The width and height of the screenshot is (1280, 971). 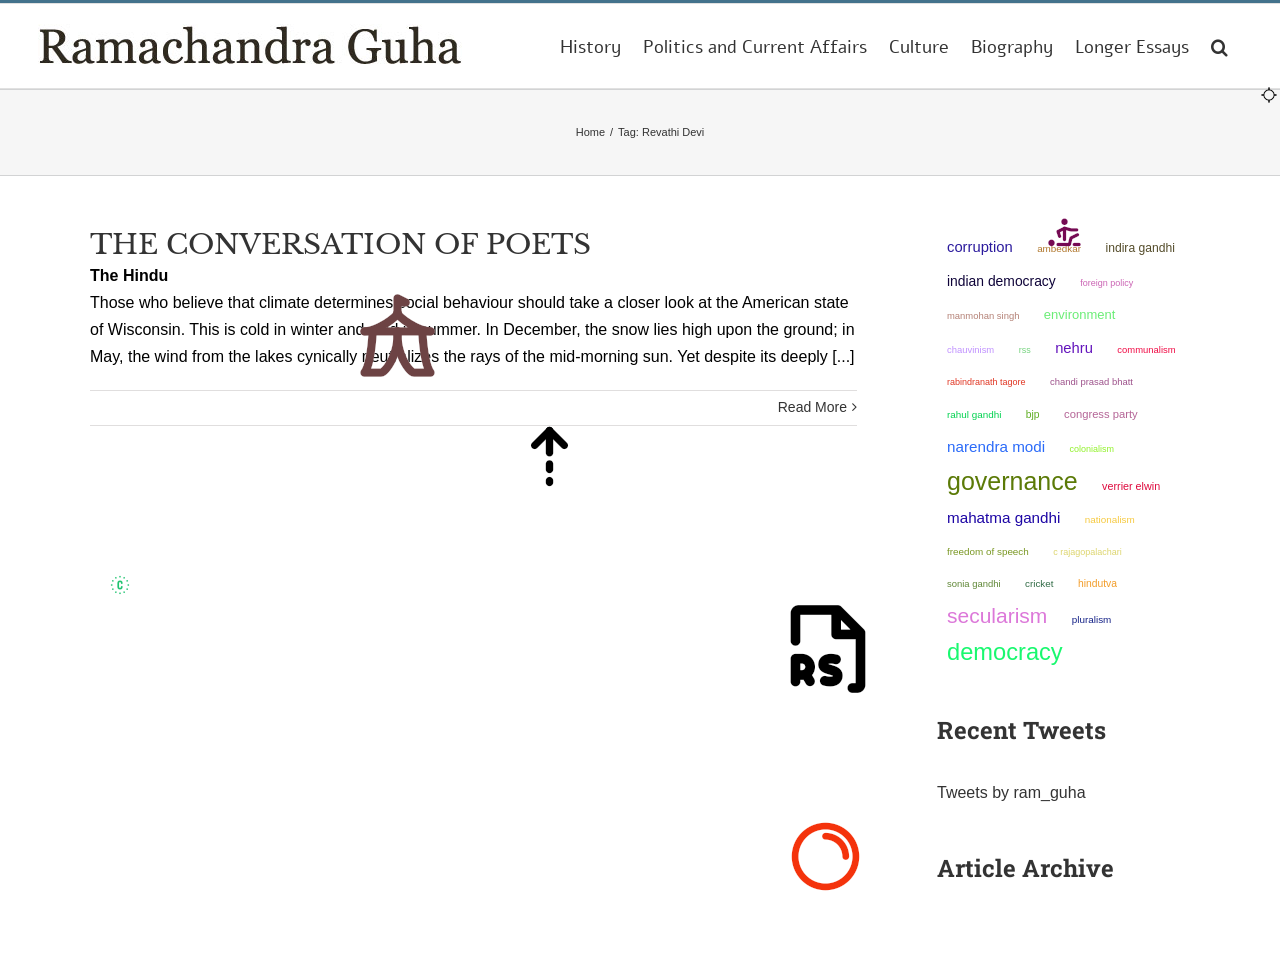 What do you see at coordinates (825, 856) in the screenshot?
I see `apply inner shadow effect to top-right corner` at bounding box center [825, 856].